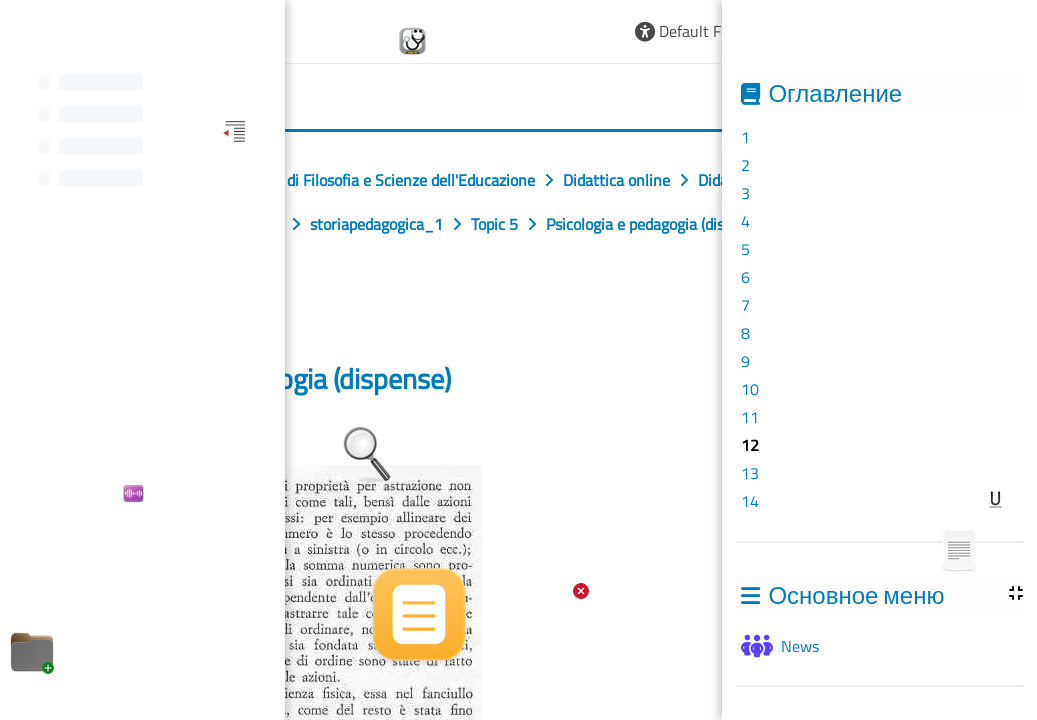 This screenshot has height=720, width=1037. What do you see at coordinates (133, 493) in the screenshot?
I see `open the audio recorder app` at bounding box center [133, 493].